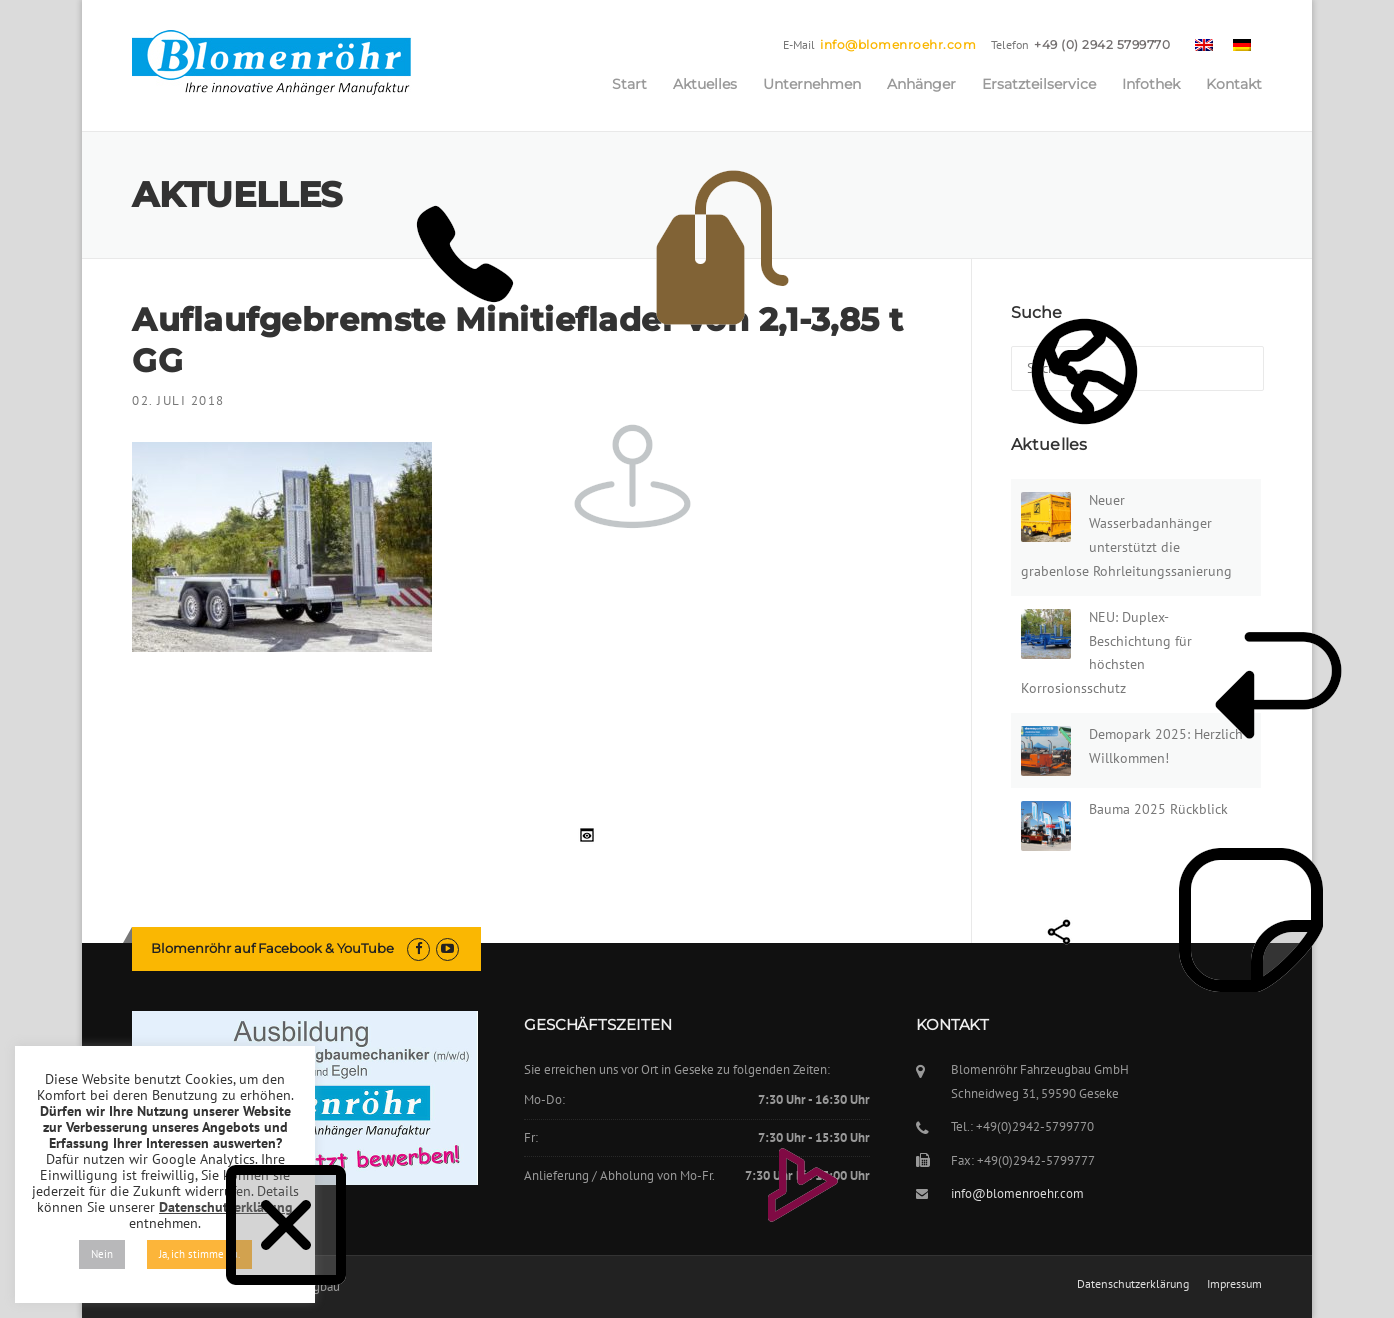 The image size is (1394, 1318). Describe the element at coordinates (1084, 371) in the screenshot. I see `switch to western hemisphere or Americas region` at that location.